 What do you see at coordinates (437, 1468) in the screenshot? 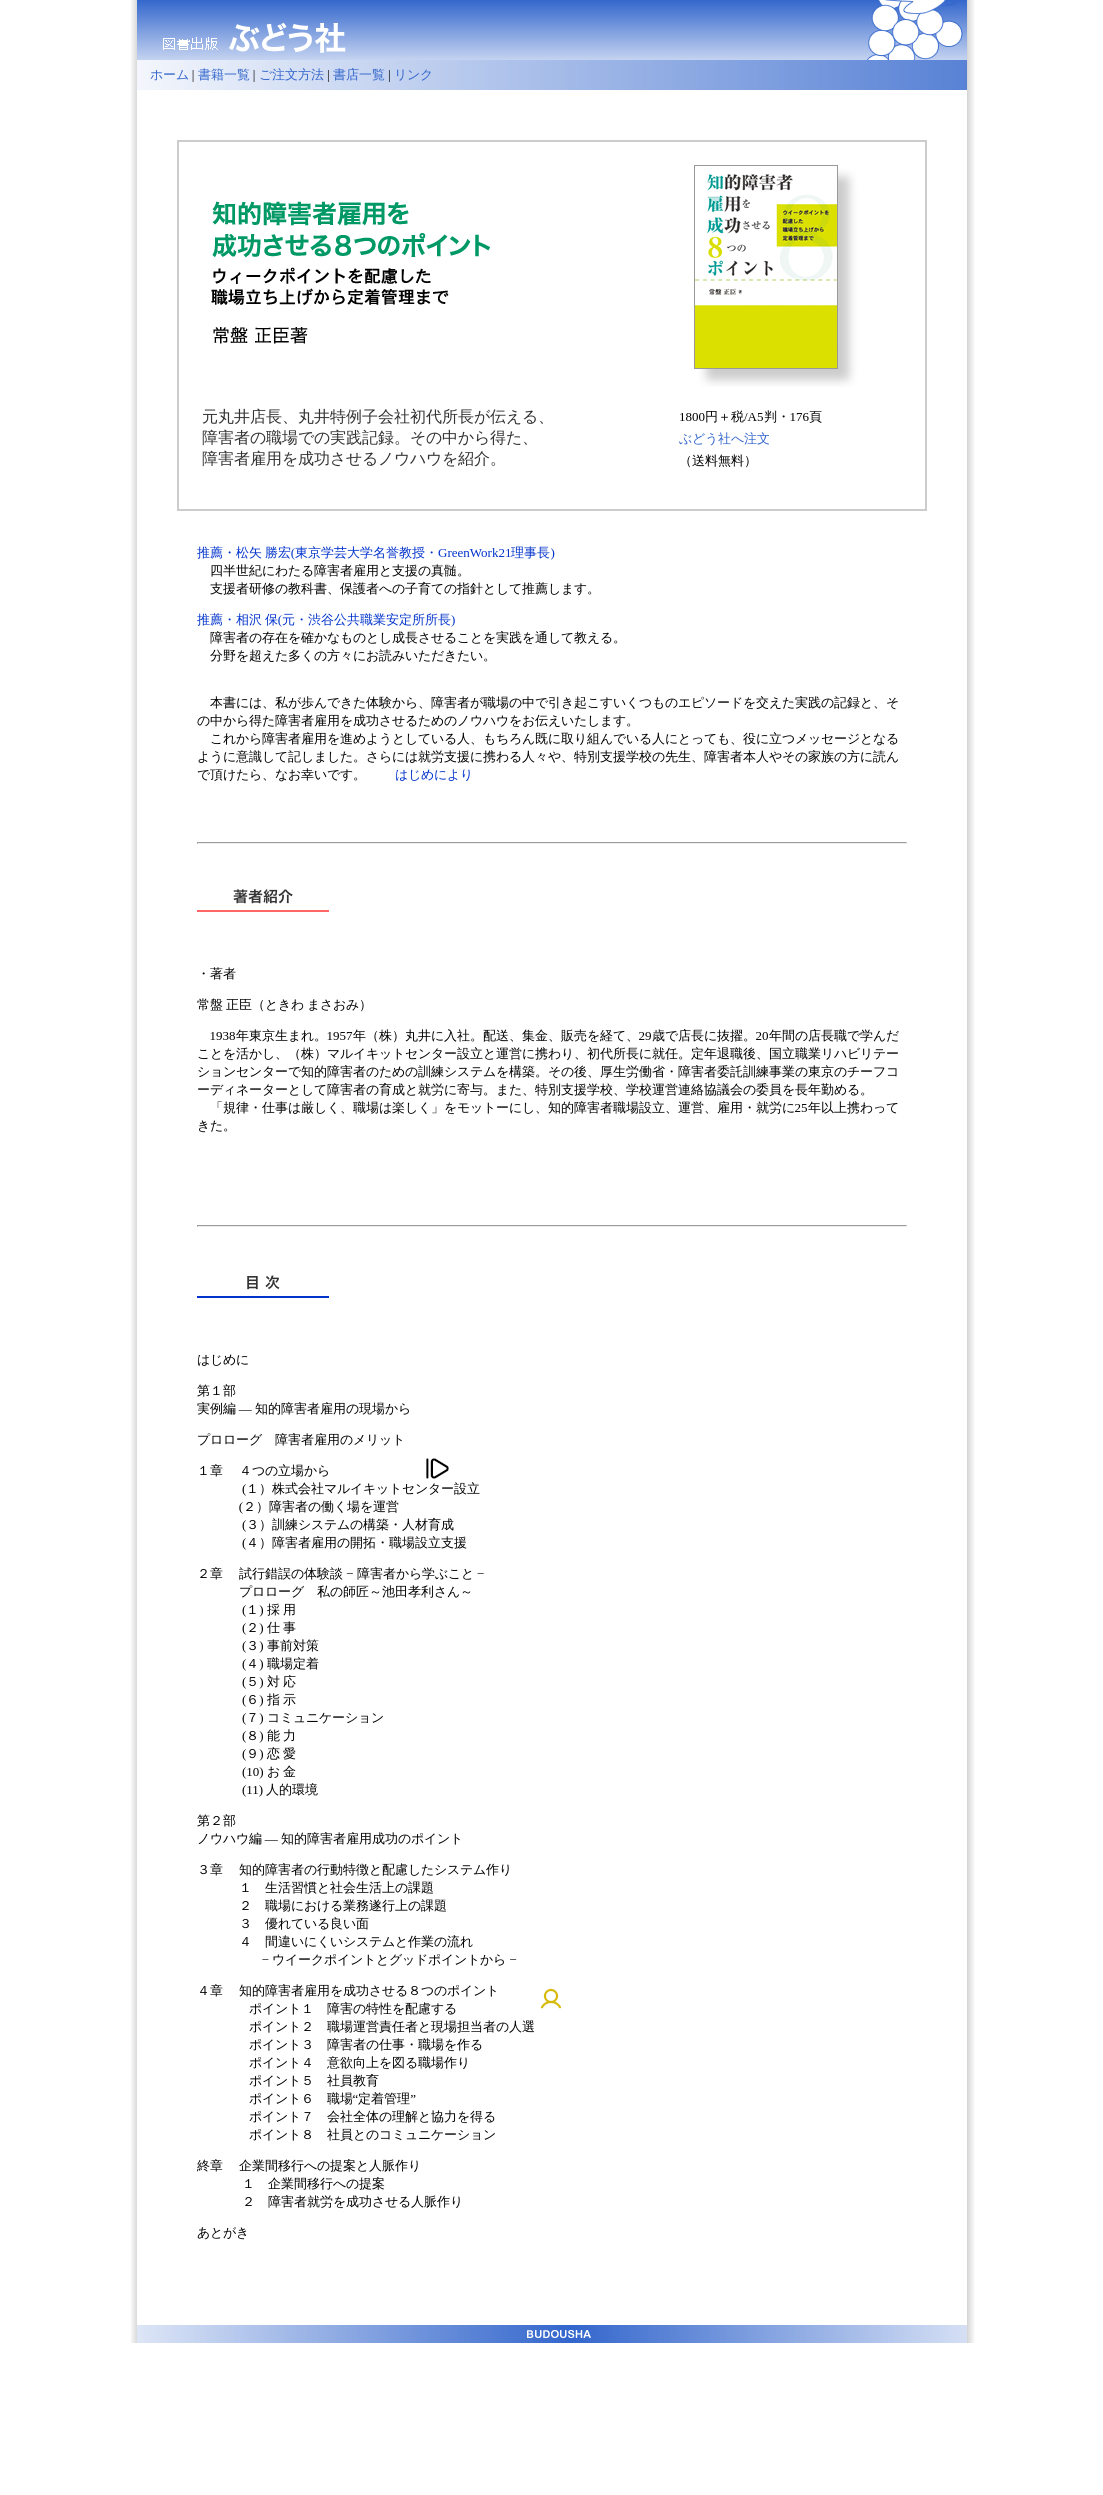
I see `skip to the next track` at bounding box center [437, 1468].